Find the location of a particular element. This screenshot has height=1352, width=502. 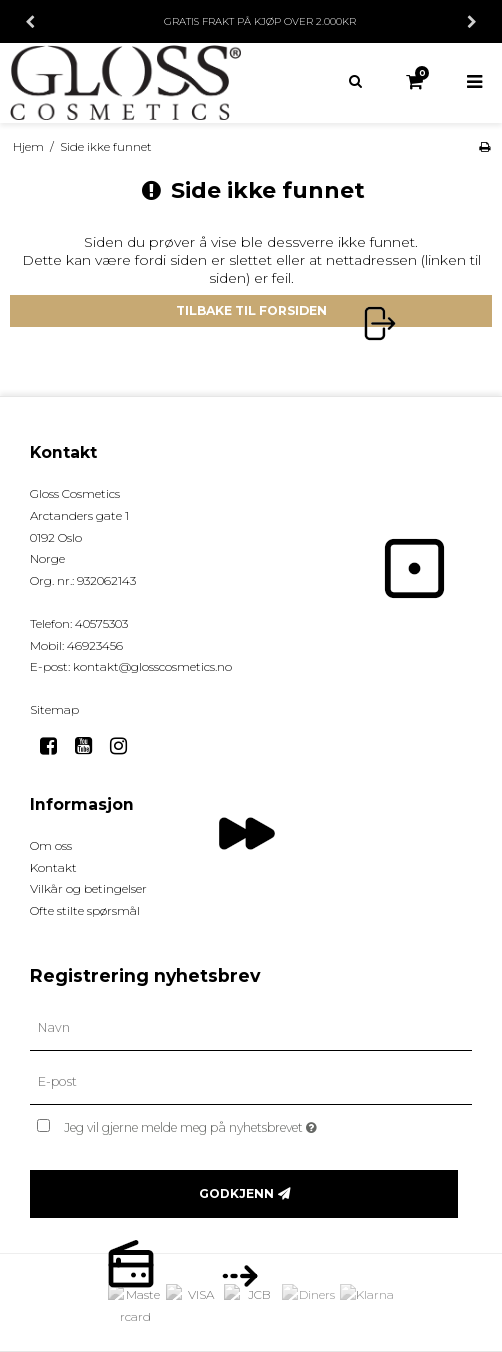

sign out or log out of account is located at coordinates (377, 323).